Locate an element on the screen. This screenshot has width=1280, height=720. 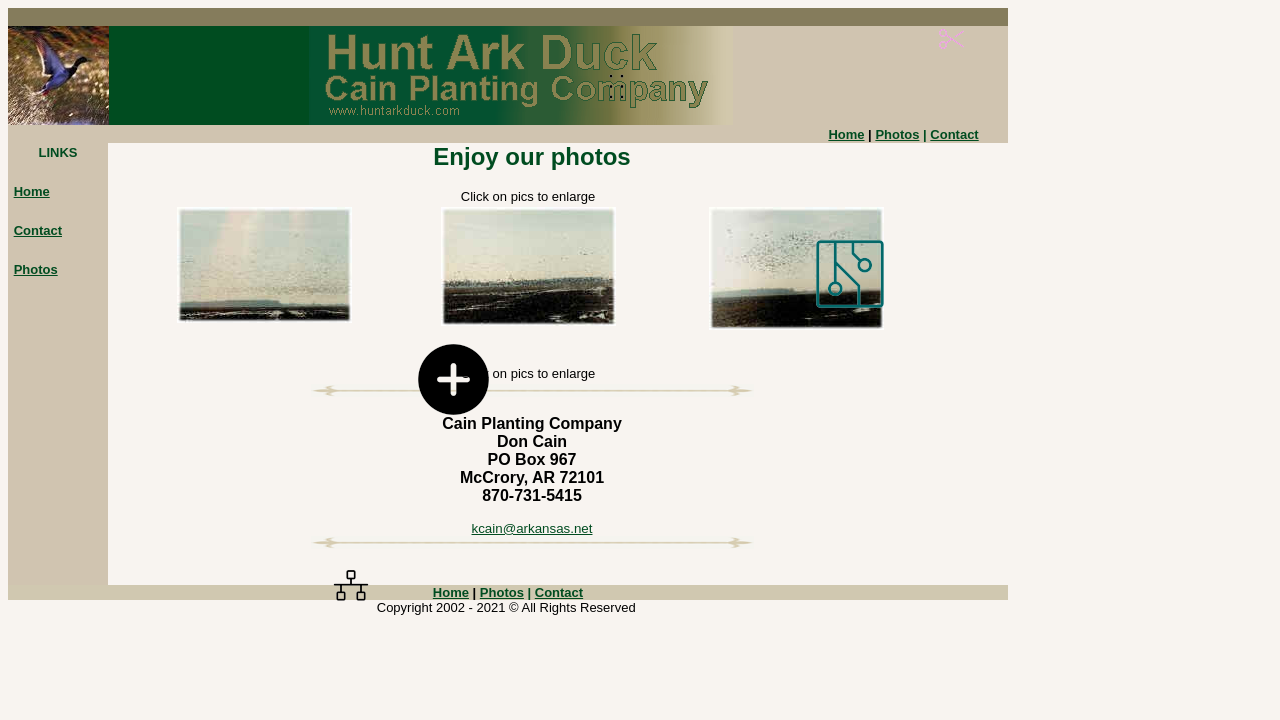
view network connections is located at coordinates (351, 586).